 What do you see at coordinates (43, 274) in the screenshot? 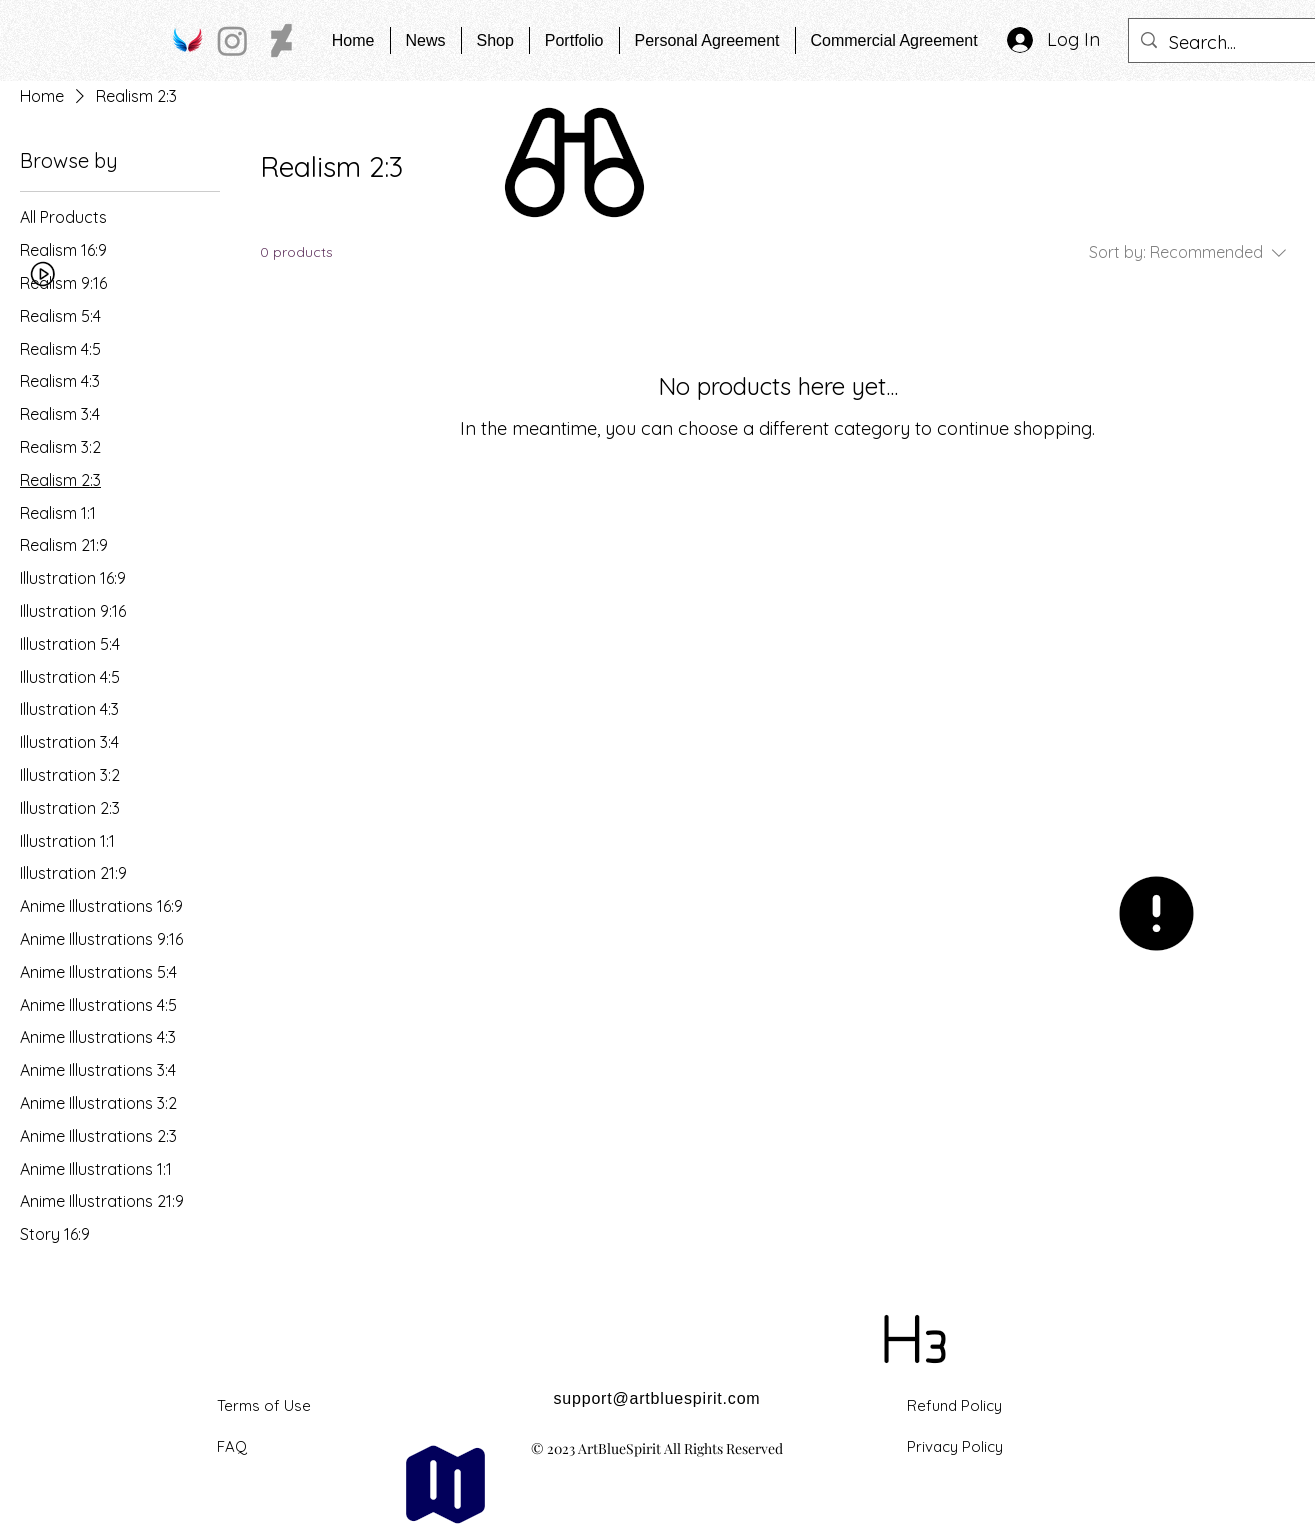
I see `play media or start video playback` at bounding box center [43, 274].